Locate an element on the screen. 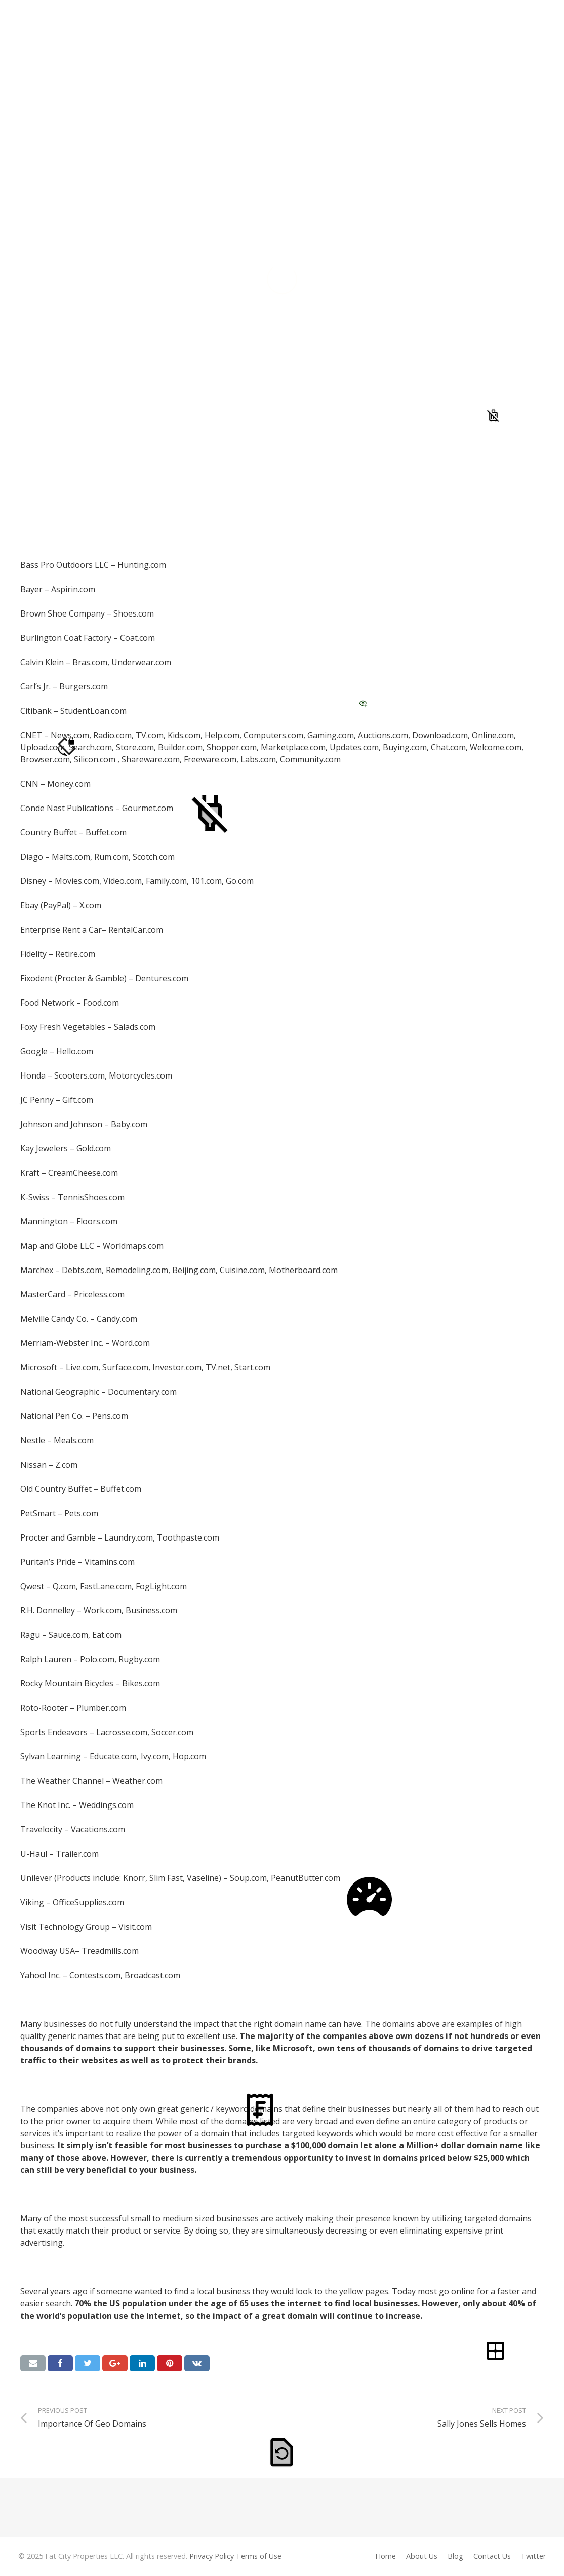 This screenshot has height=2576, width=564. view receipt or transaction in swiss francs is located at coordinates (260, 2109).